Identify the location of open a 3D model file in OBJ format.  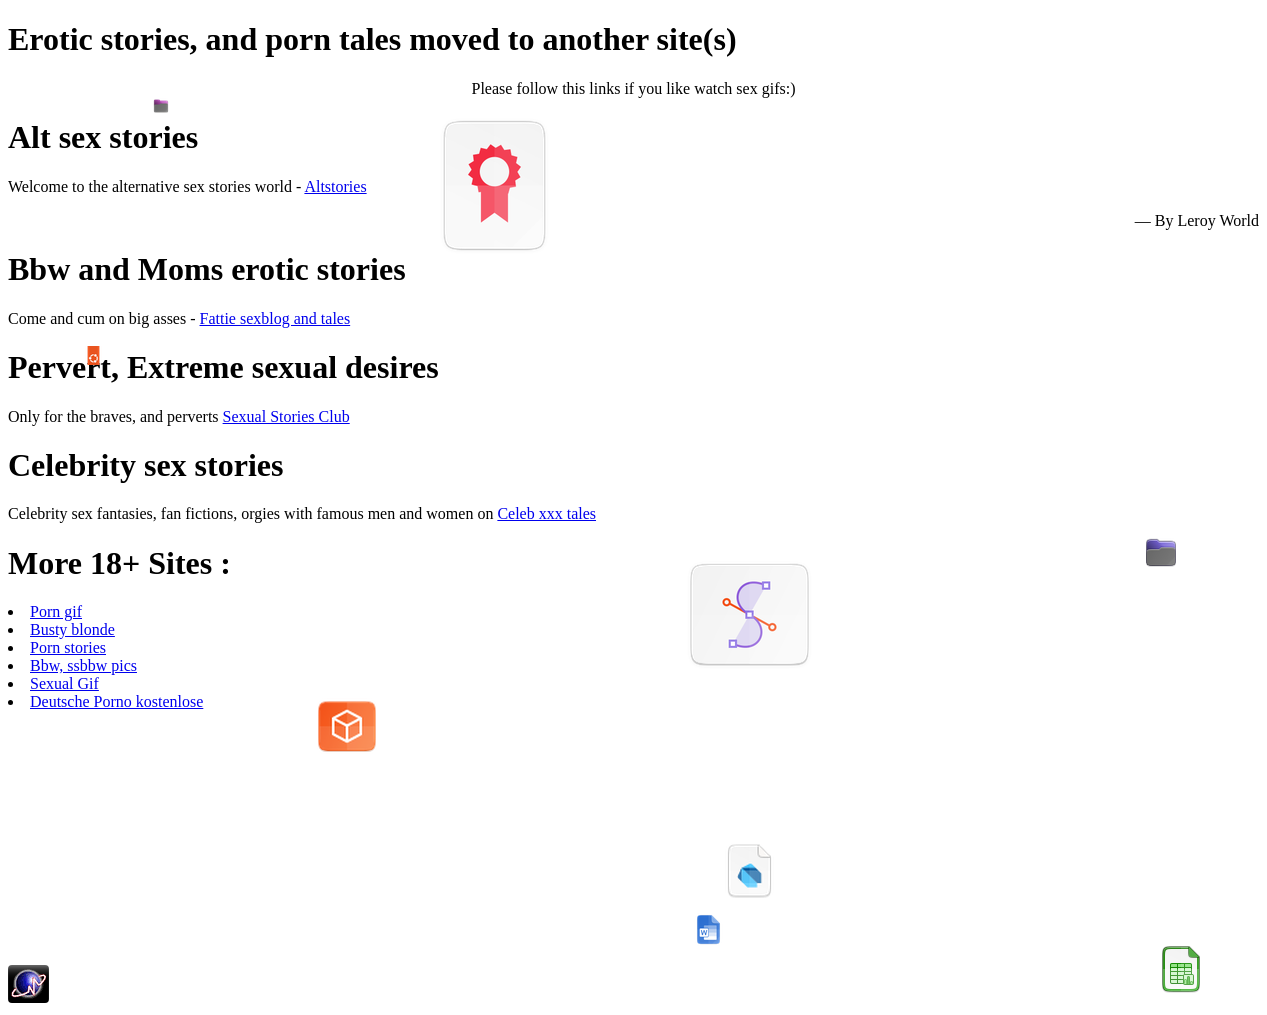
(347, 725).